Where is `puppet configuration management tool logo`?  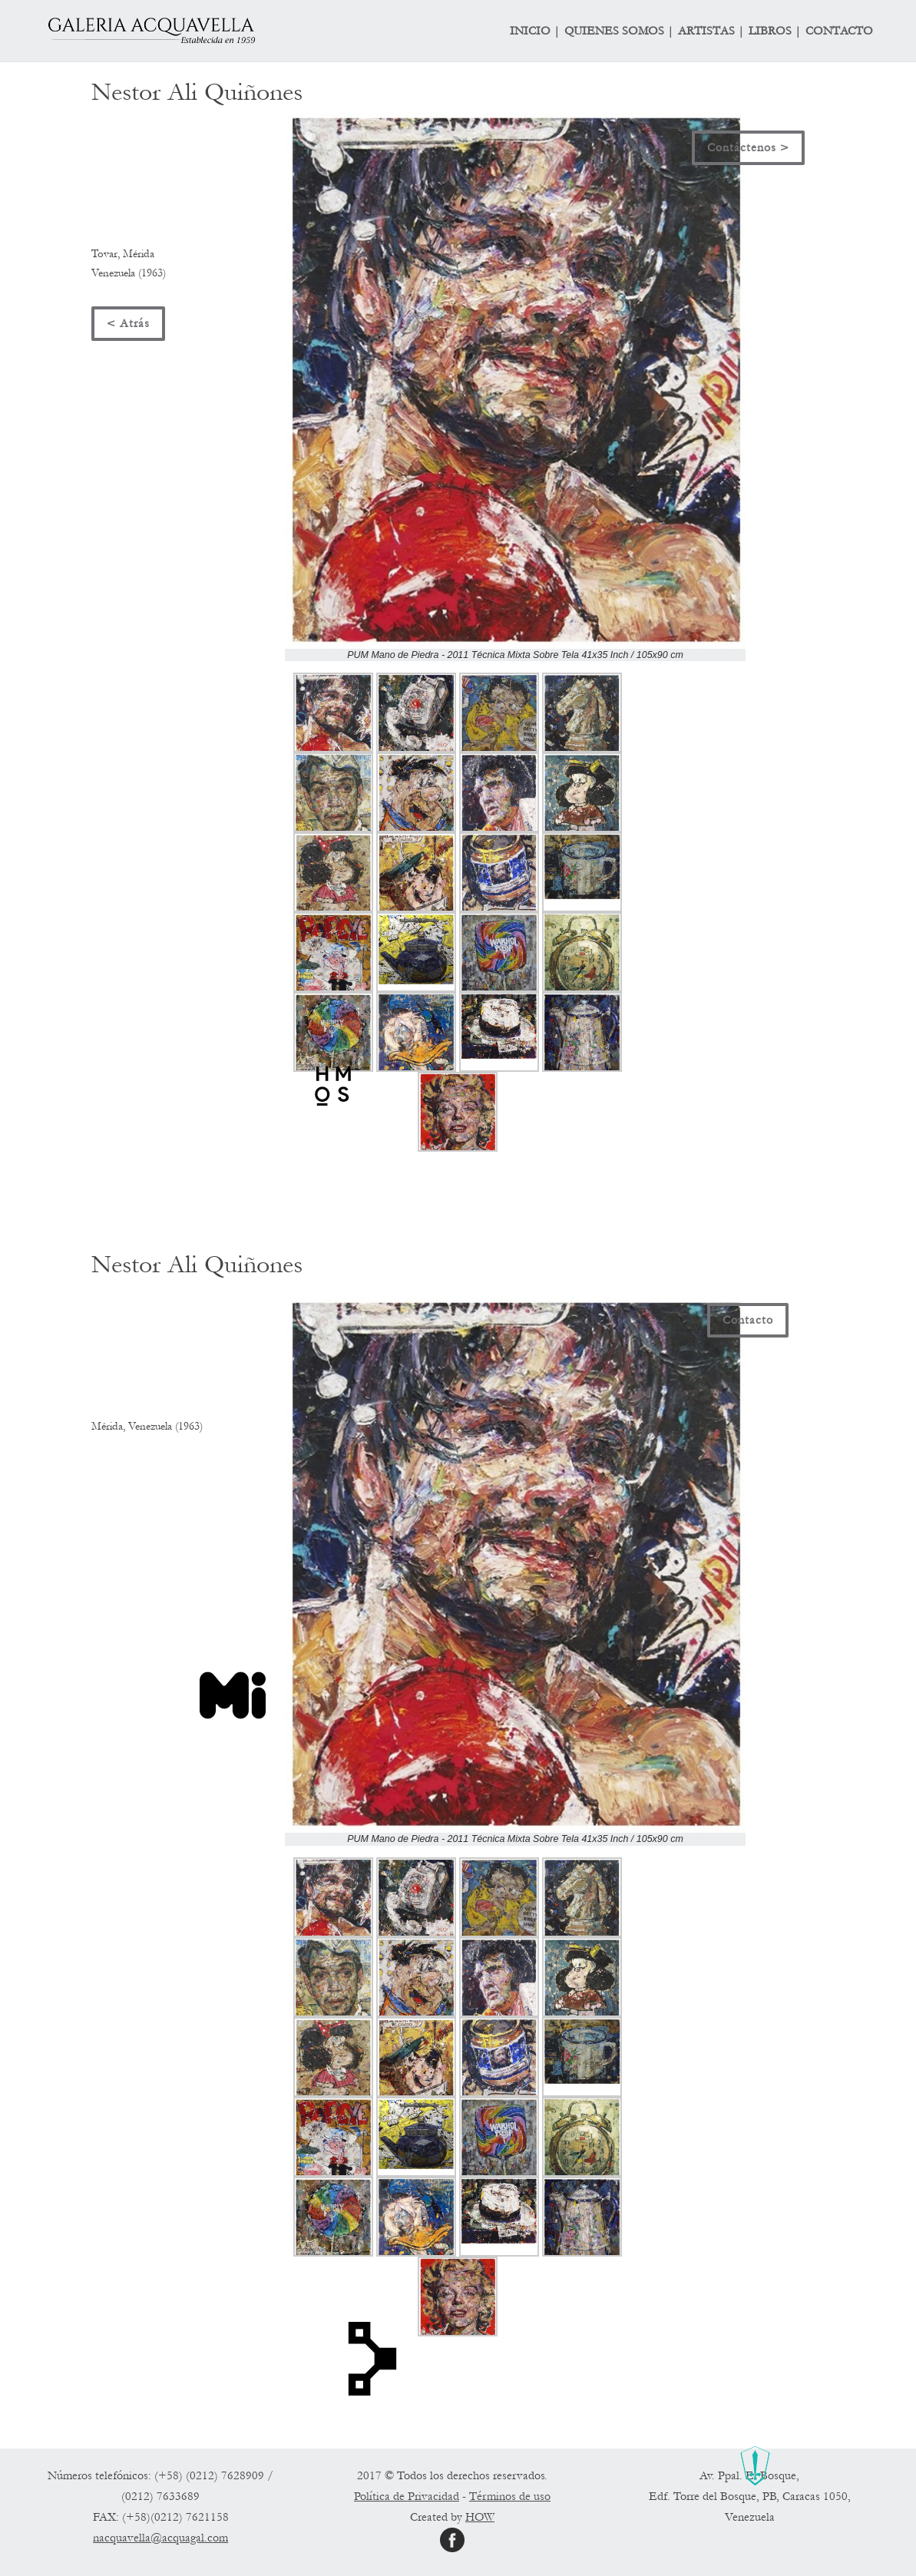
puppet configuration management tool logo is located at coordinates (372, 2359).